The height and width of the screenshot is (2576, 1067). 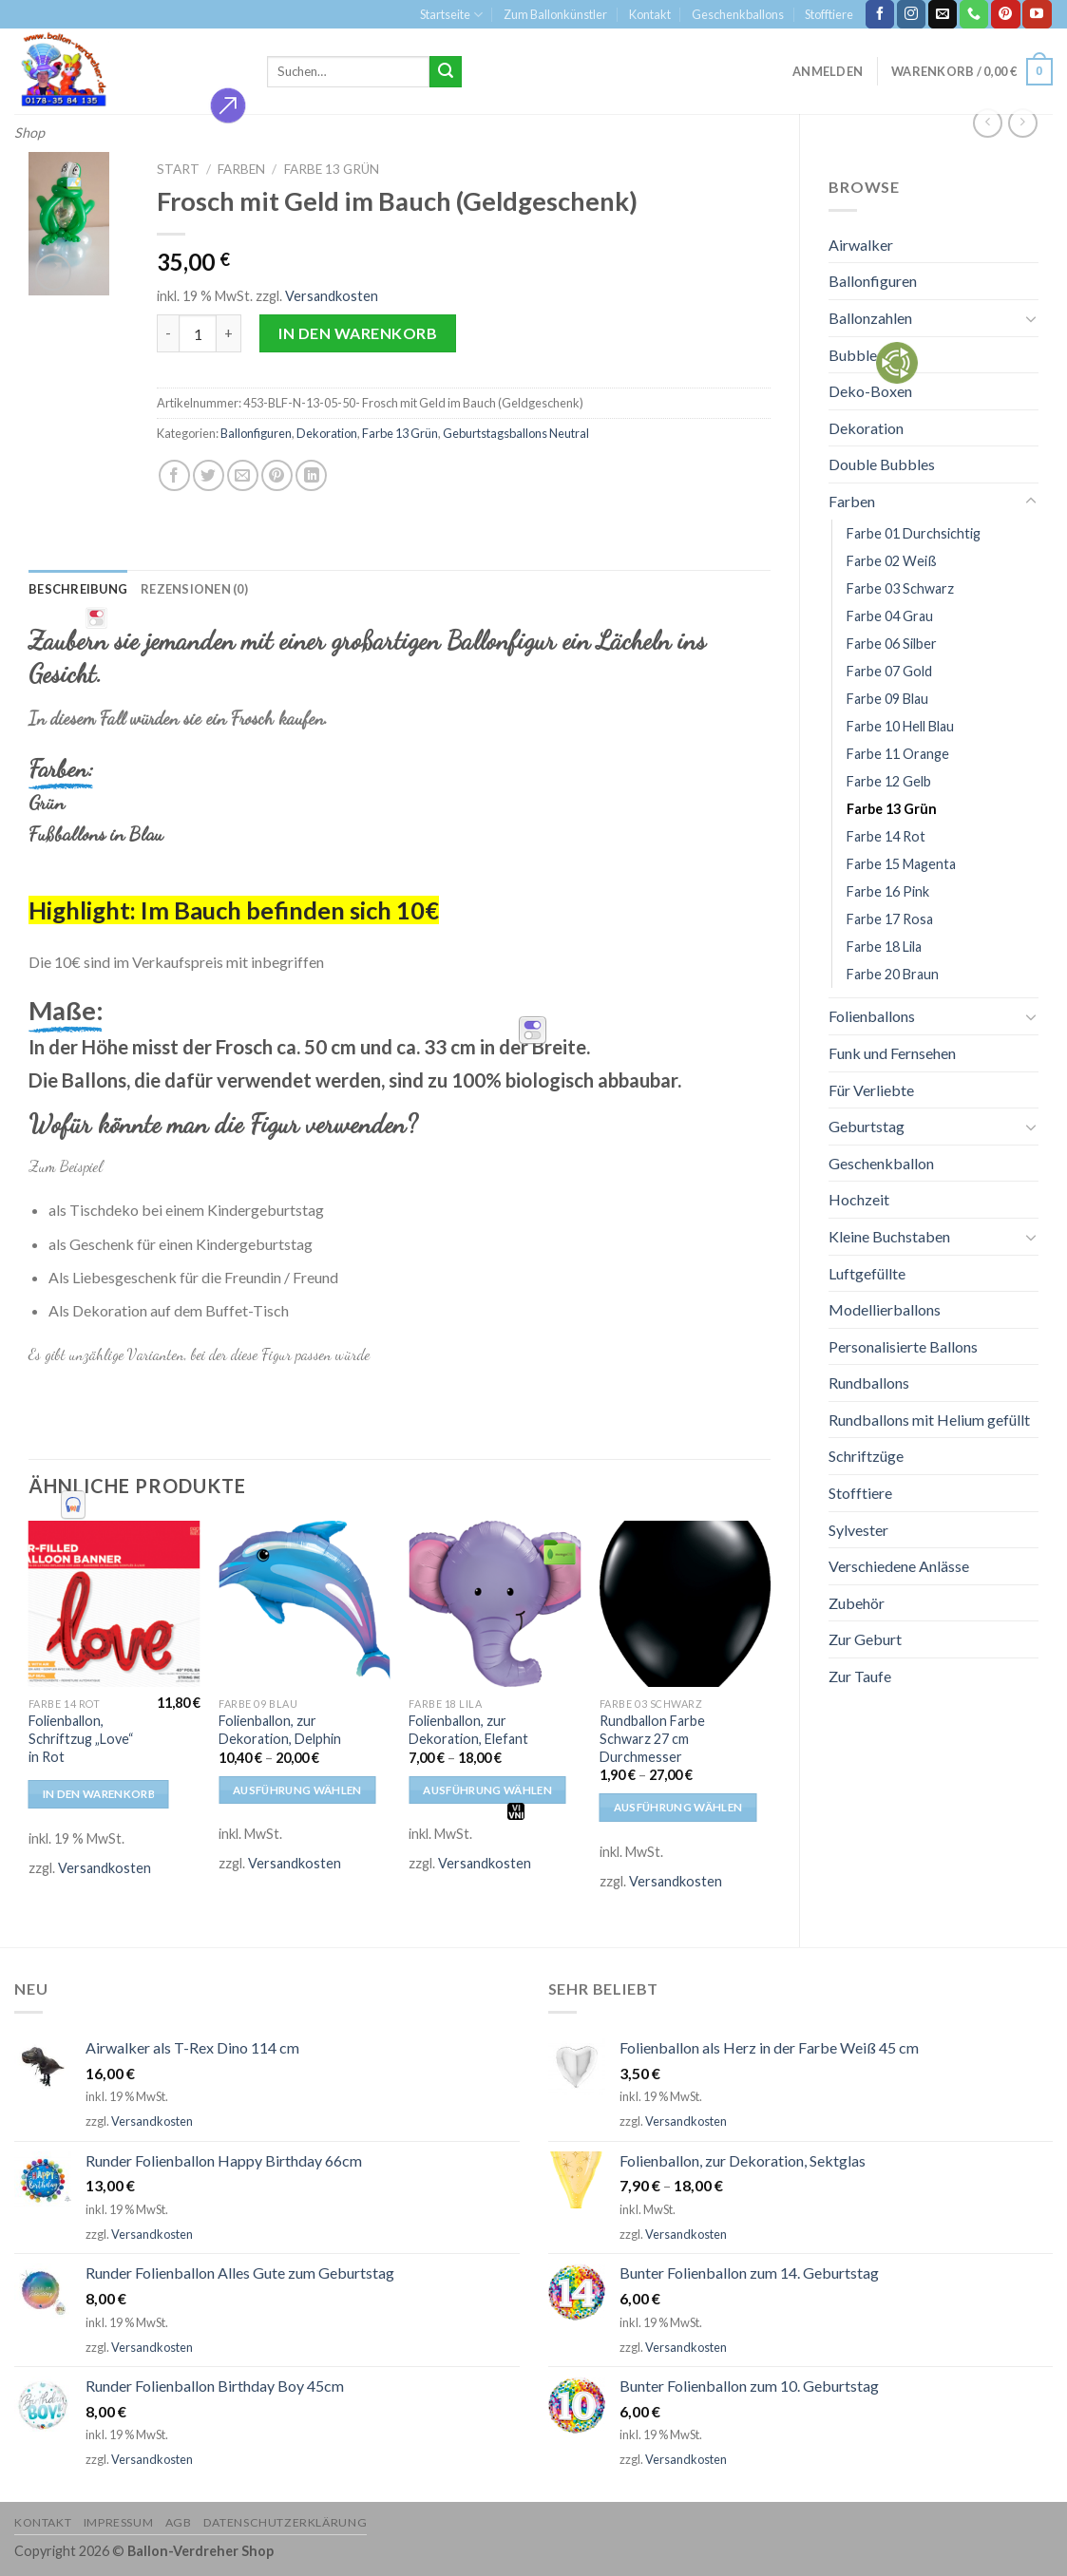 What do you see at coordinates (73, 1505) in the screenshot?
I see `open an audacity project file` at bounding box center [73, 1505].